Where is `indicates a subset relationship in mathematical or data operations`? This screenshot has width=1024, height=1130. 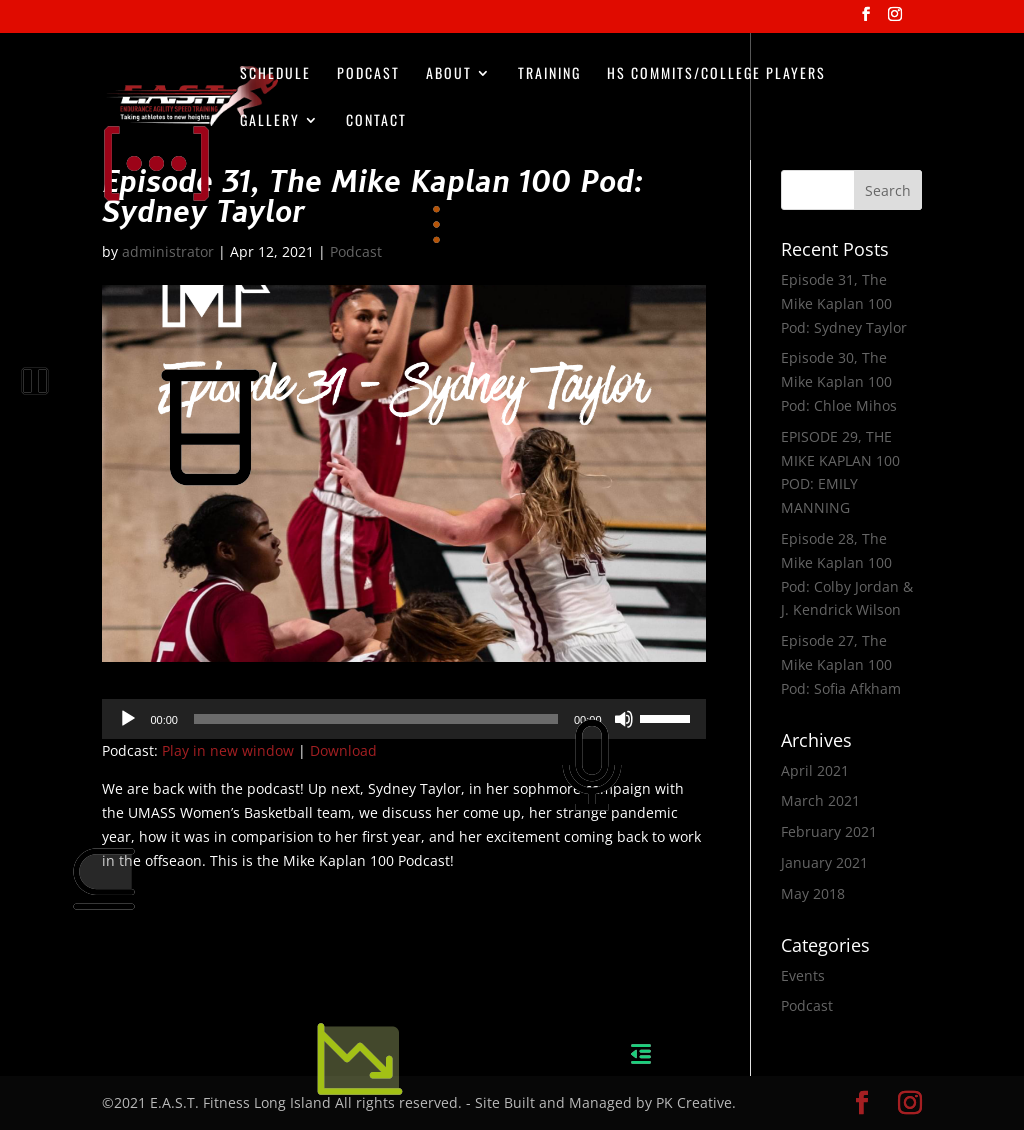 indicates a subset relationship in mathematical or data operations is located at coordinates (105, 877).